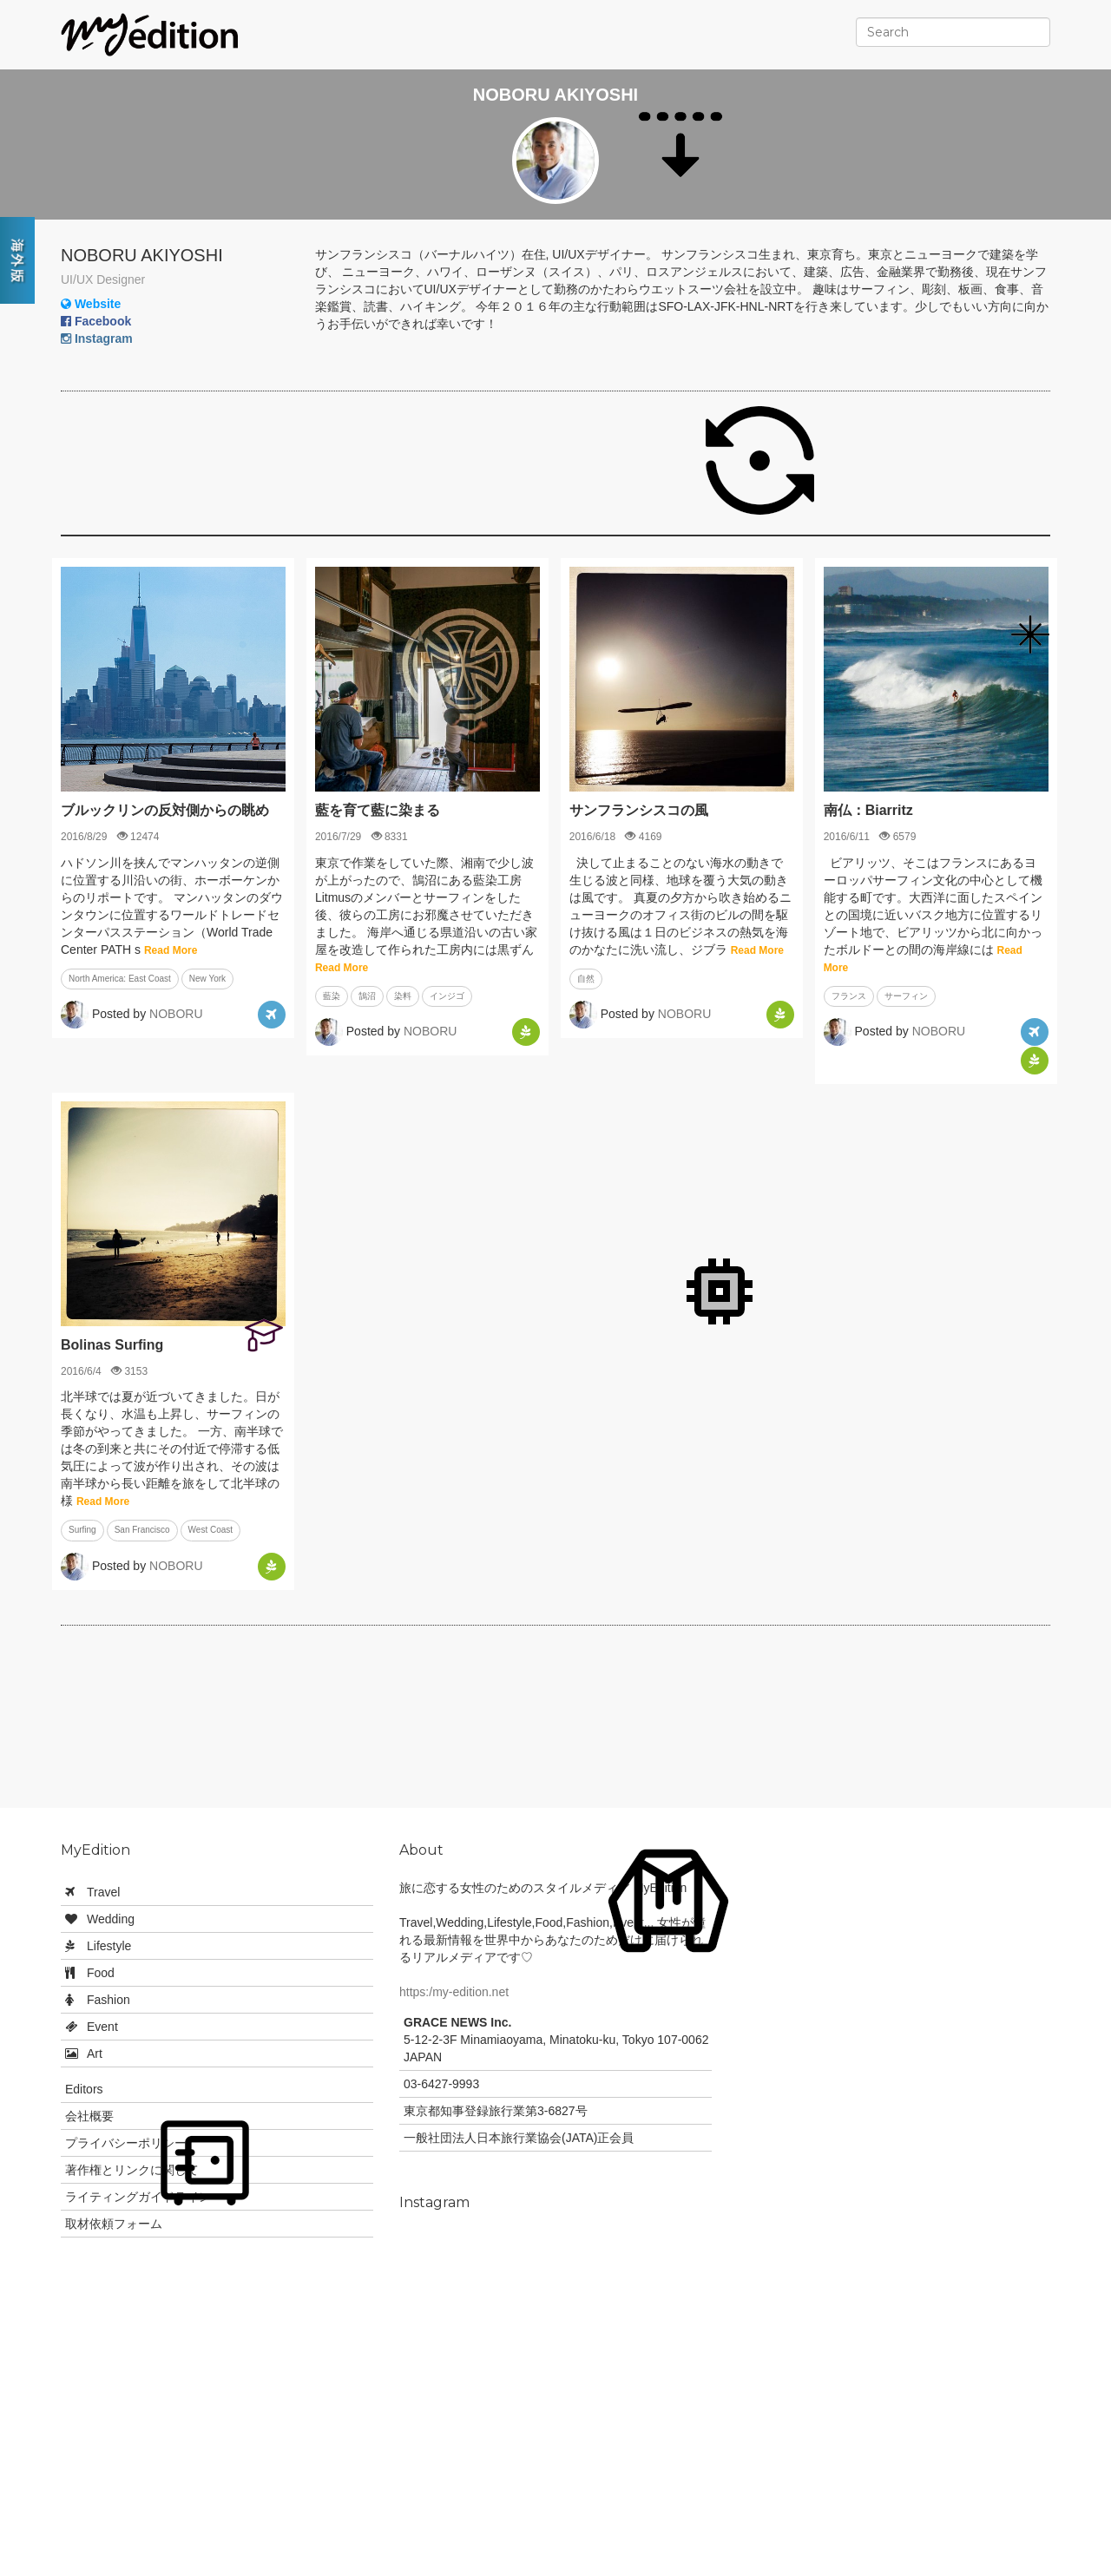 The height and width of the screenshot is (2576, 1111). Describe the element at coordinates (720, 1291) in the screenshot. I see `view device memory or RAM usage` at that location.